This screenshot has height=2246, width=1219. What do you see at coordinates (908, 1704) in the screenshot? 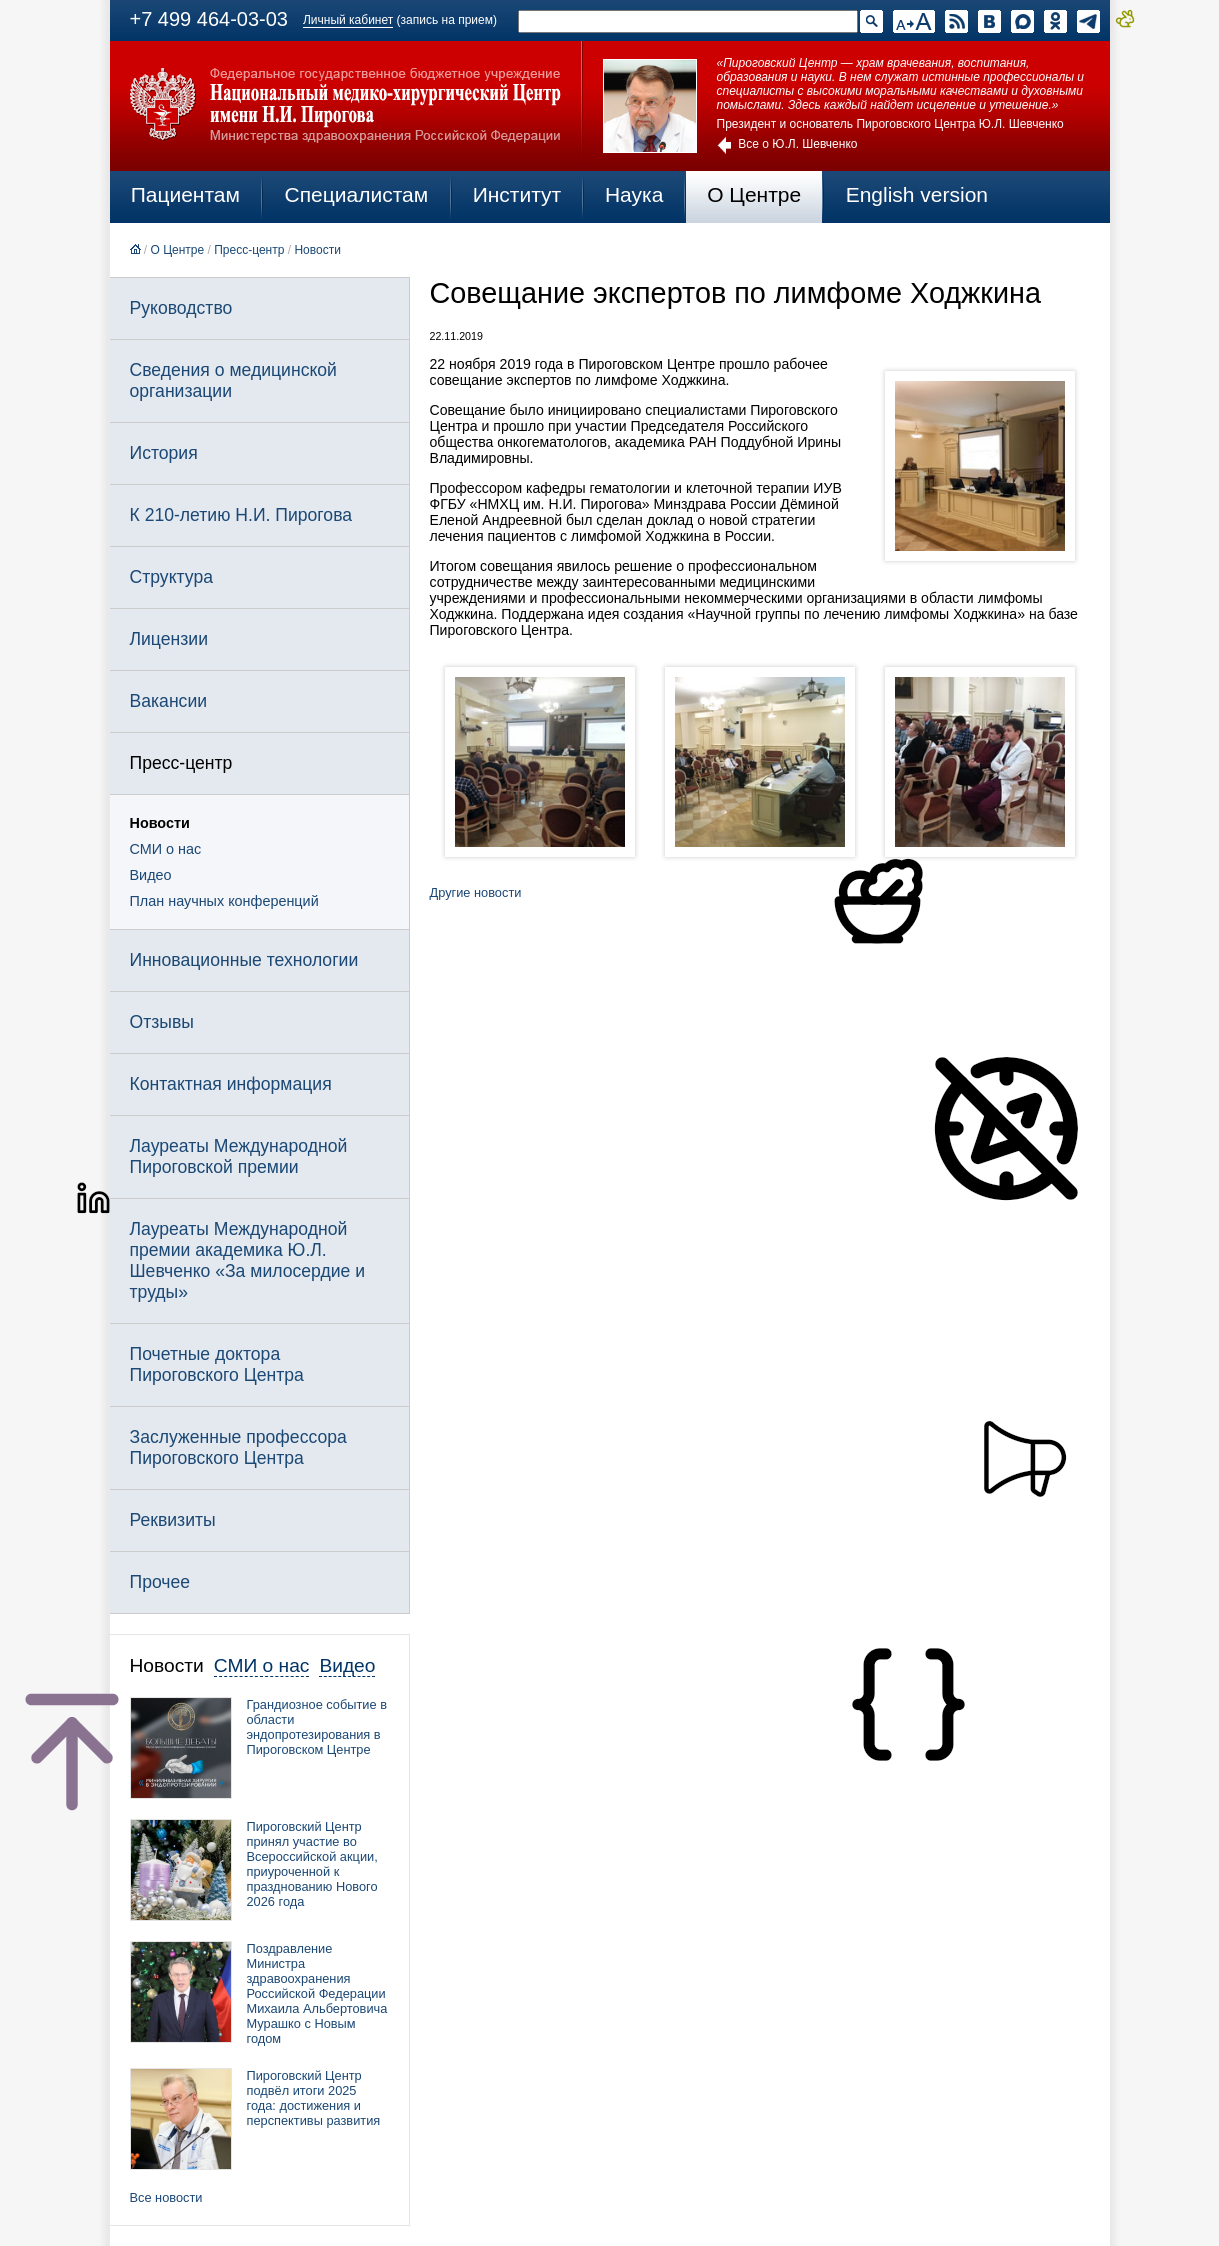
I see `view or edit JSON data` at bounding box center [908, 1704].